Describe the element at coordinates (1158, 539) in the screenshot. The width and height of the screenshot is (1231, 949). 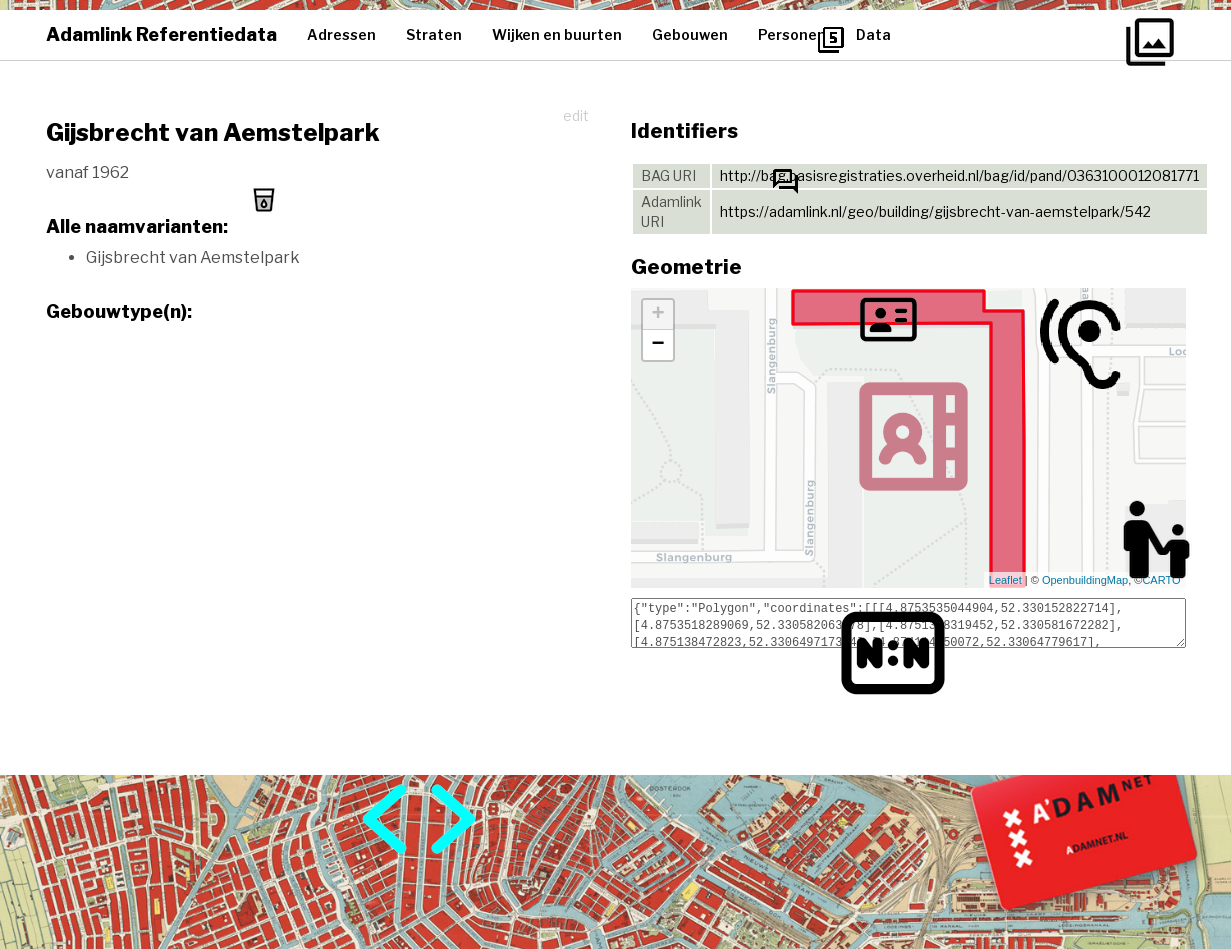
I see `indicates child supervision required` at that location.